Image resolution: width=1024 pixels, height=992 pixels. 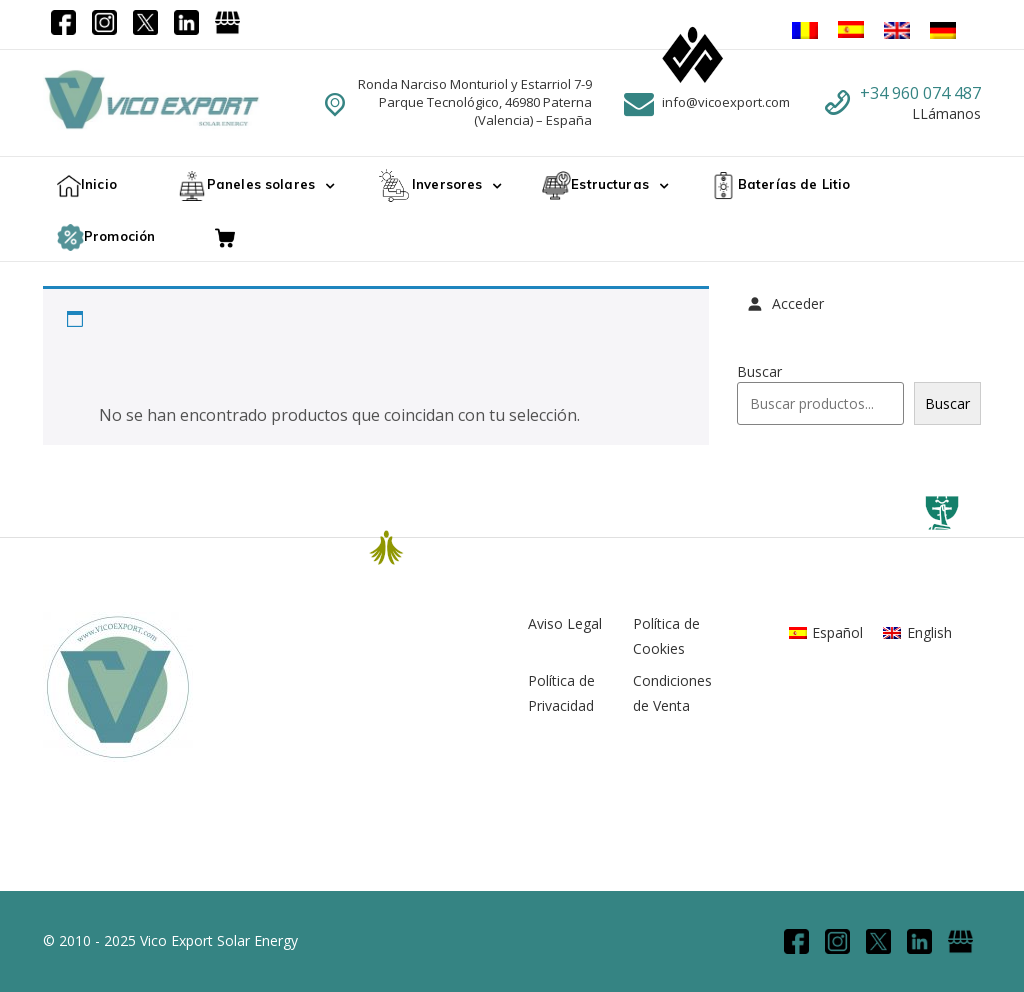 What do you see at coordinates (386, 547) in the screenshot?
I see `equip a wing cloak or cape item` at bounding box center [386, 547].